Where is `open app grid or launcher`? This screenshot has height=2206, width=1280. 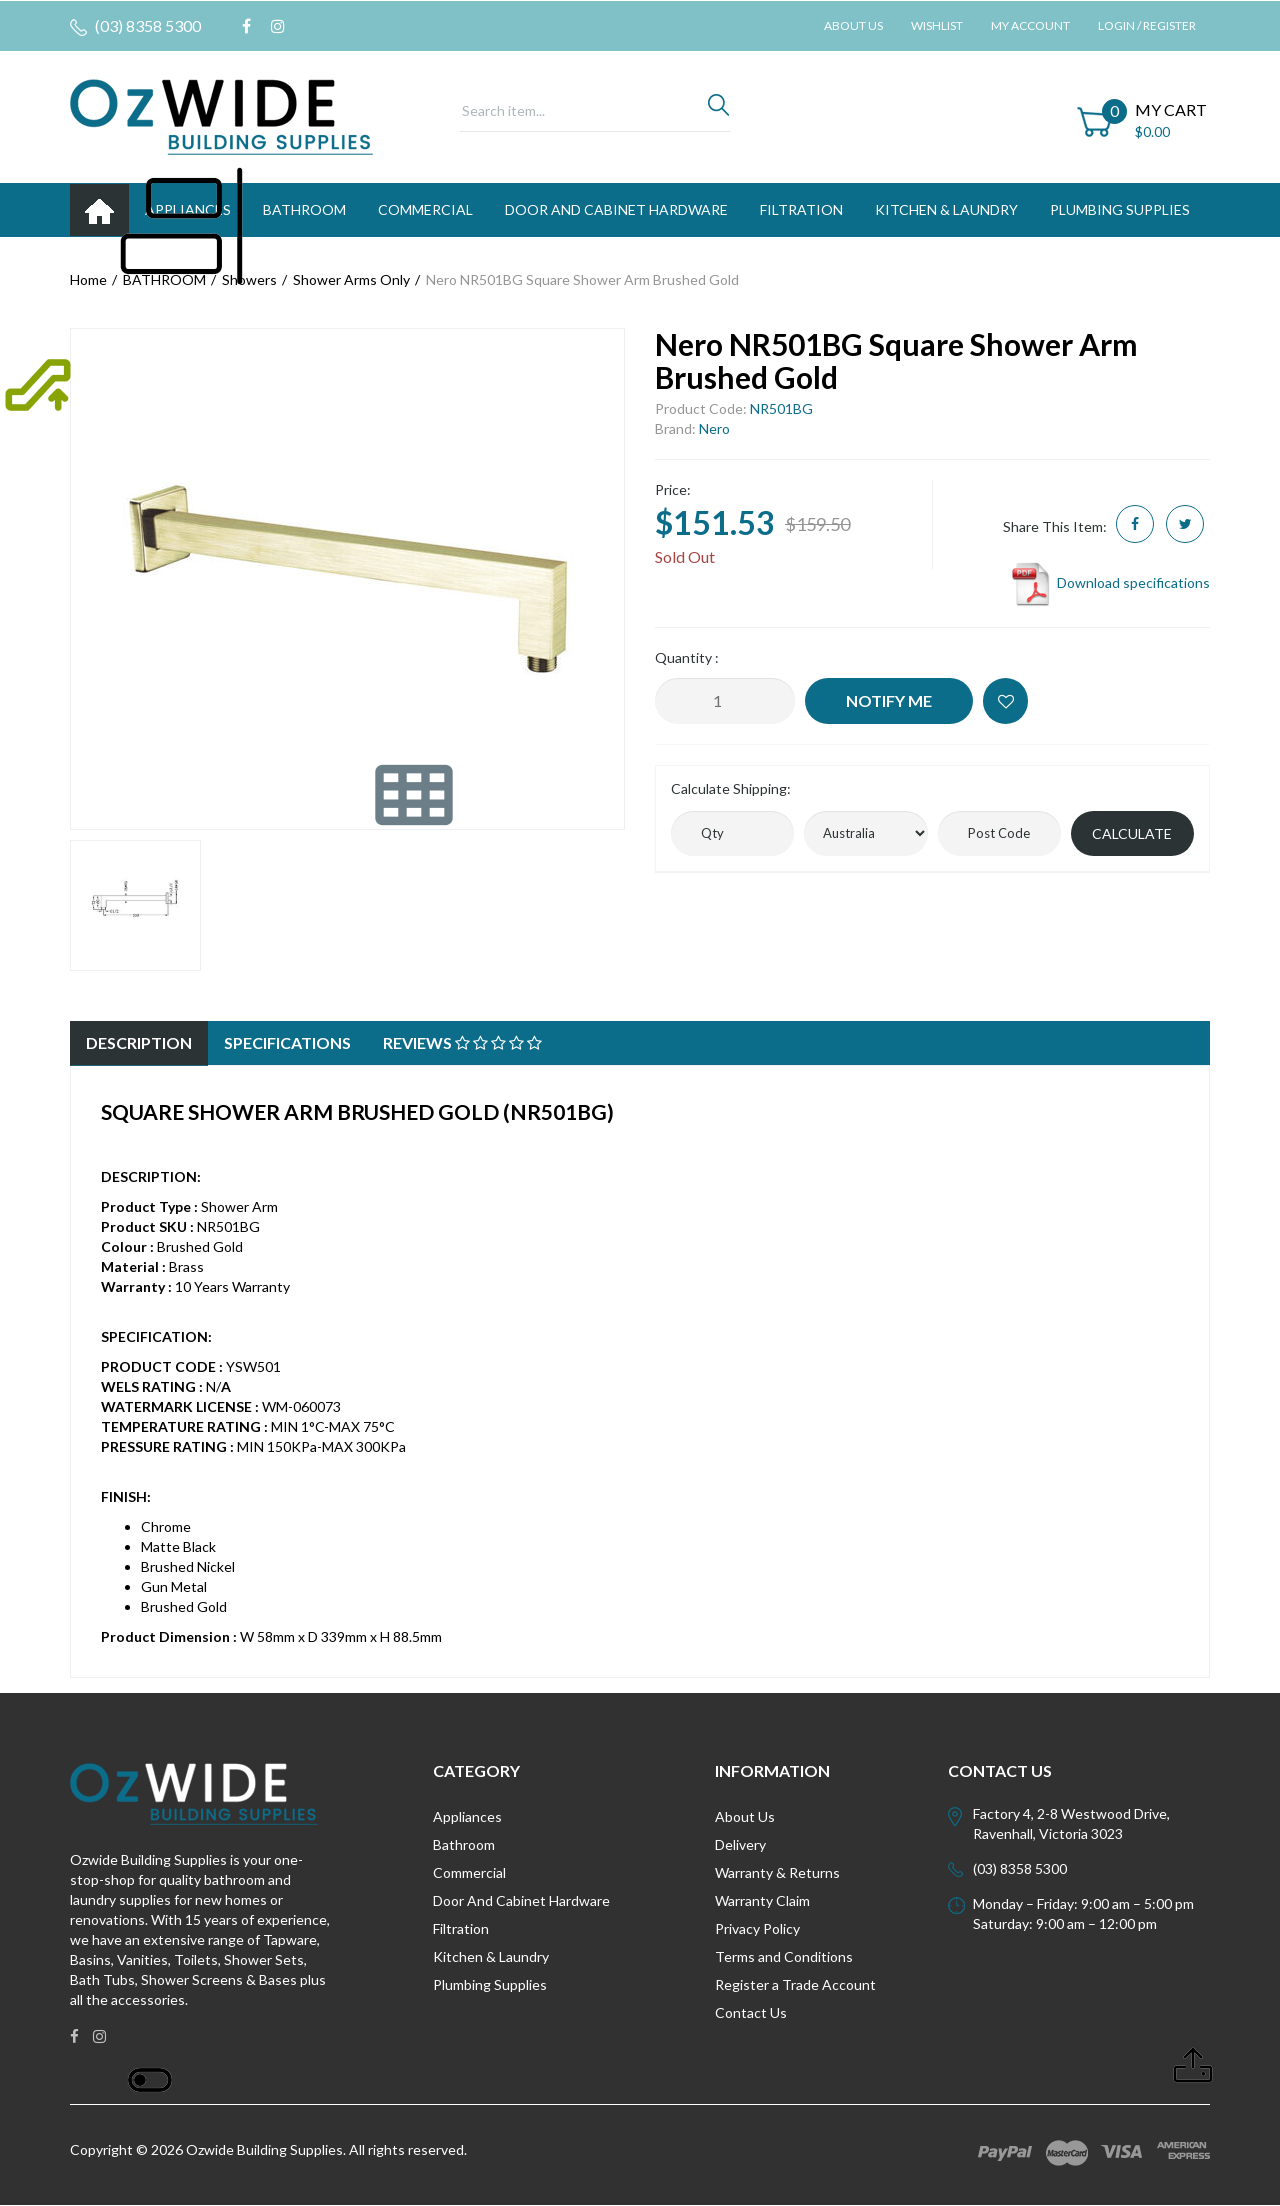 open app grid or launcher is located at coordinates (414, 795).